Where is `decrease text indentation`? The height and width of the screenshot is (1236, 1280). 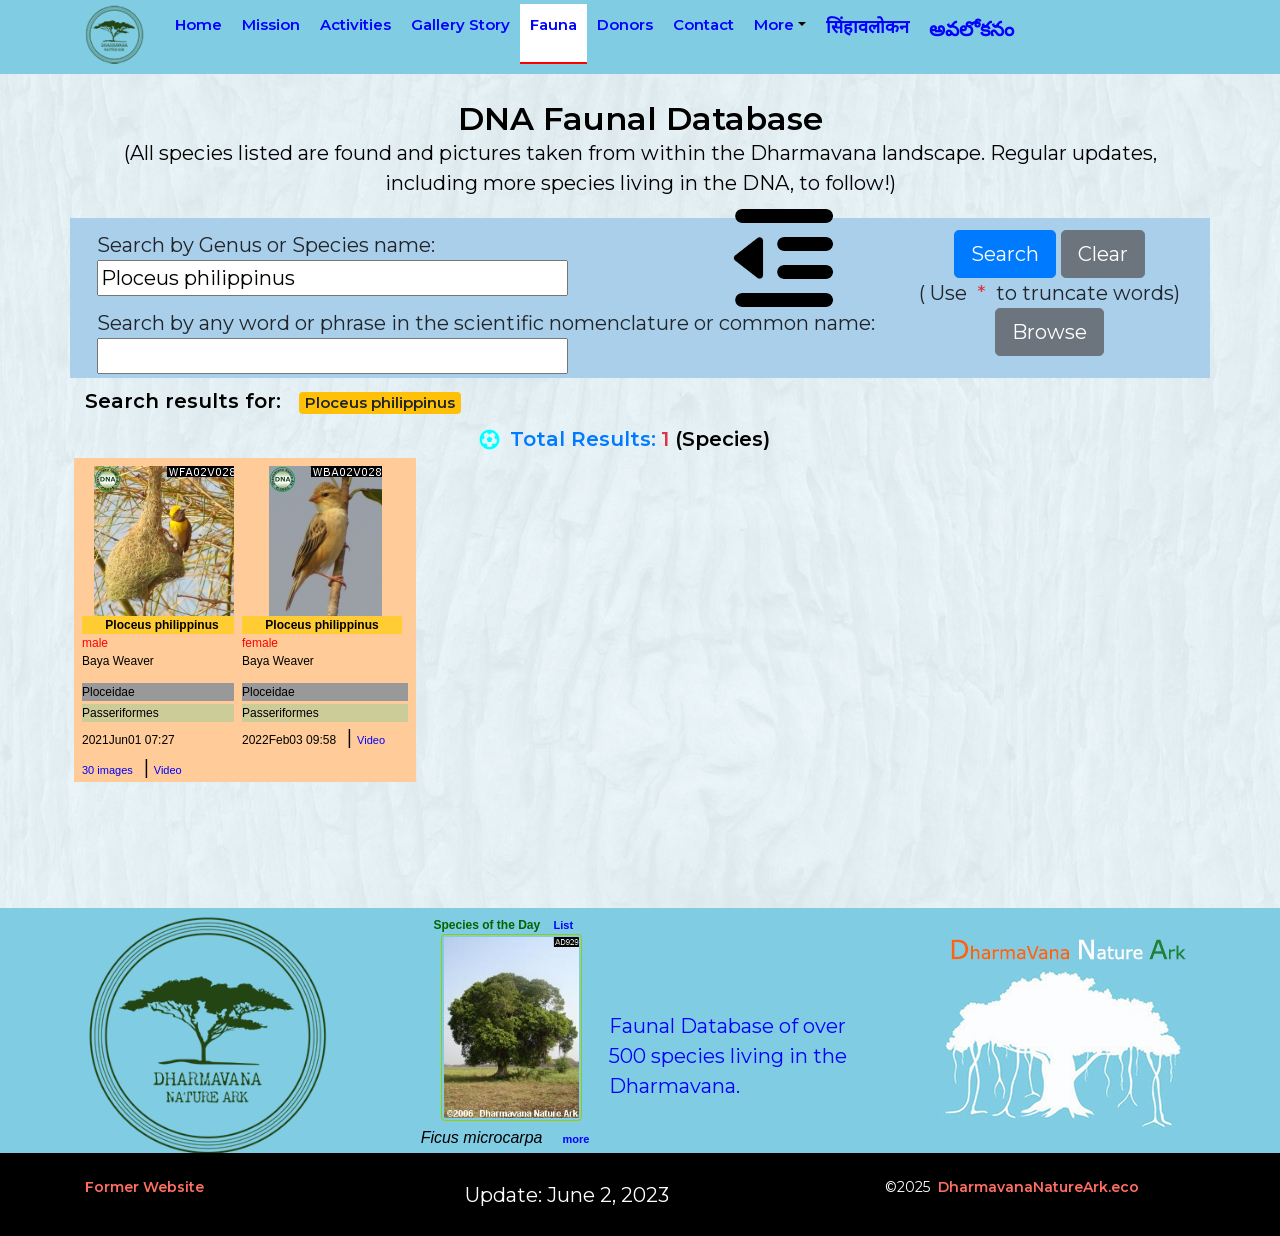 decrease text indentation is located at coordinates (784, 258).